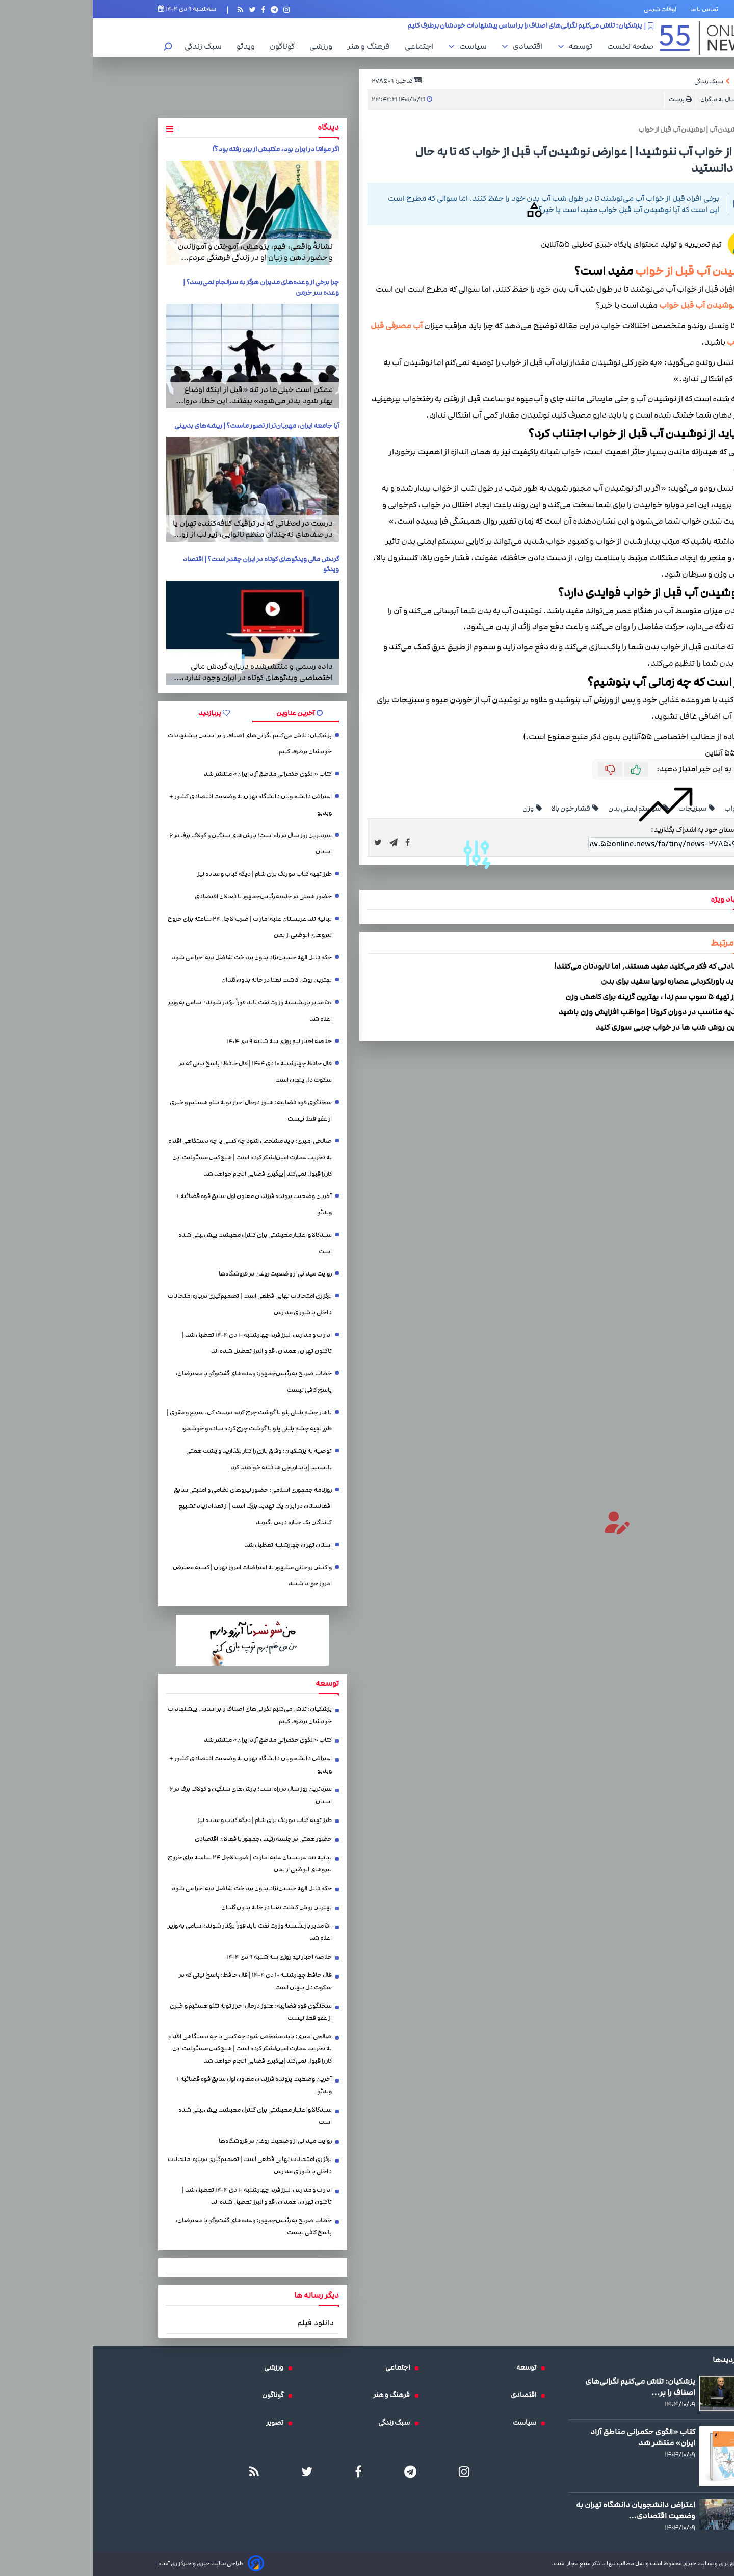  I want to click on indicates positive growth or upward trend, so click(666, 806).